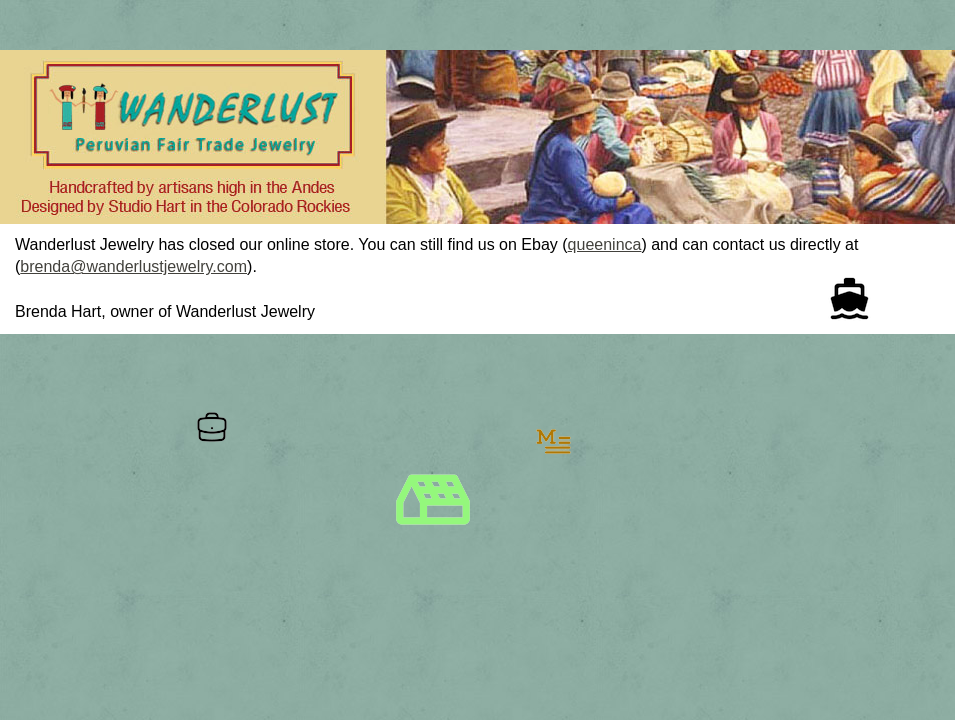  What do you see at coordinates (212, 427) in the screenshot?
I see `access work or business documents` at bounding box center [212, 427].